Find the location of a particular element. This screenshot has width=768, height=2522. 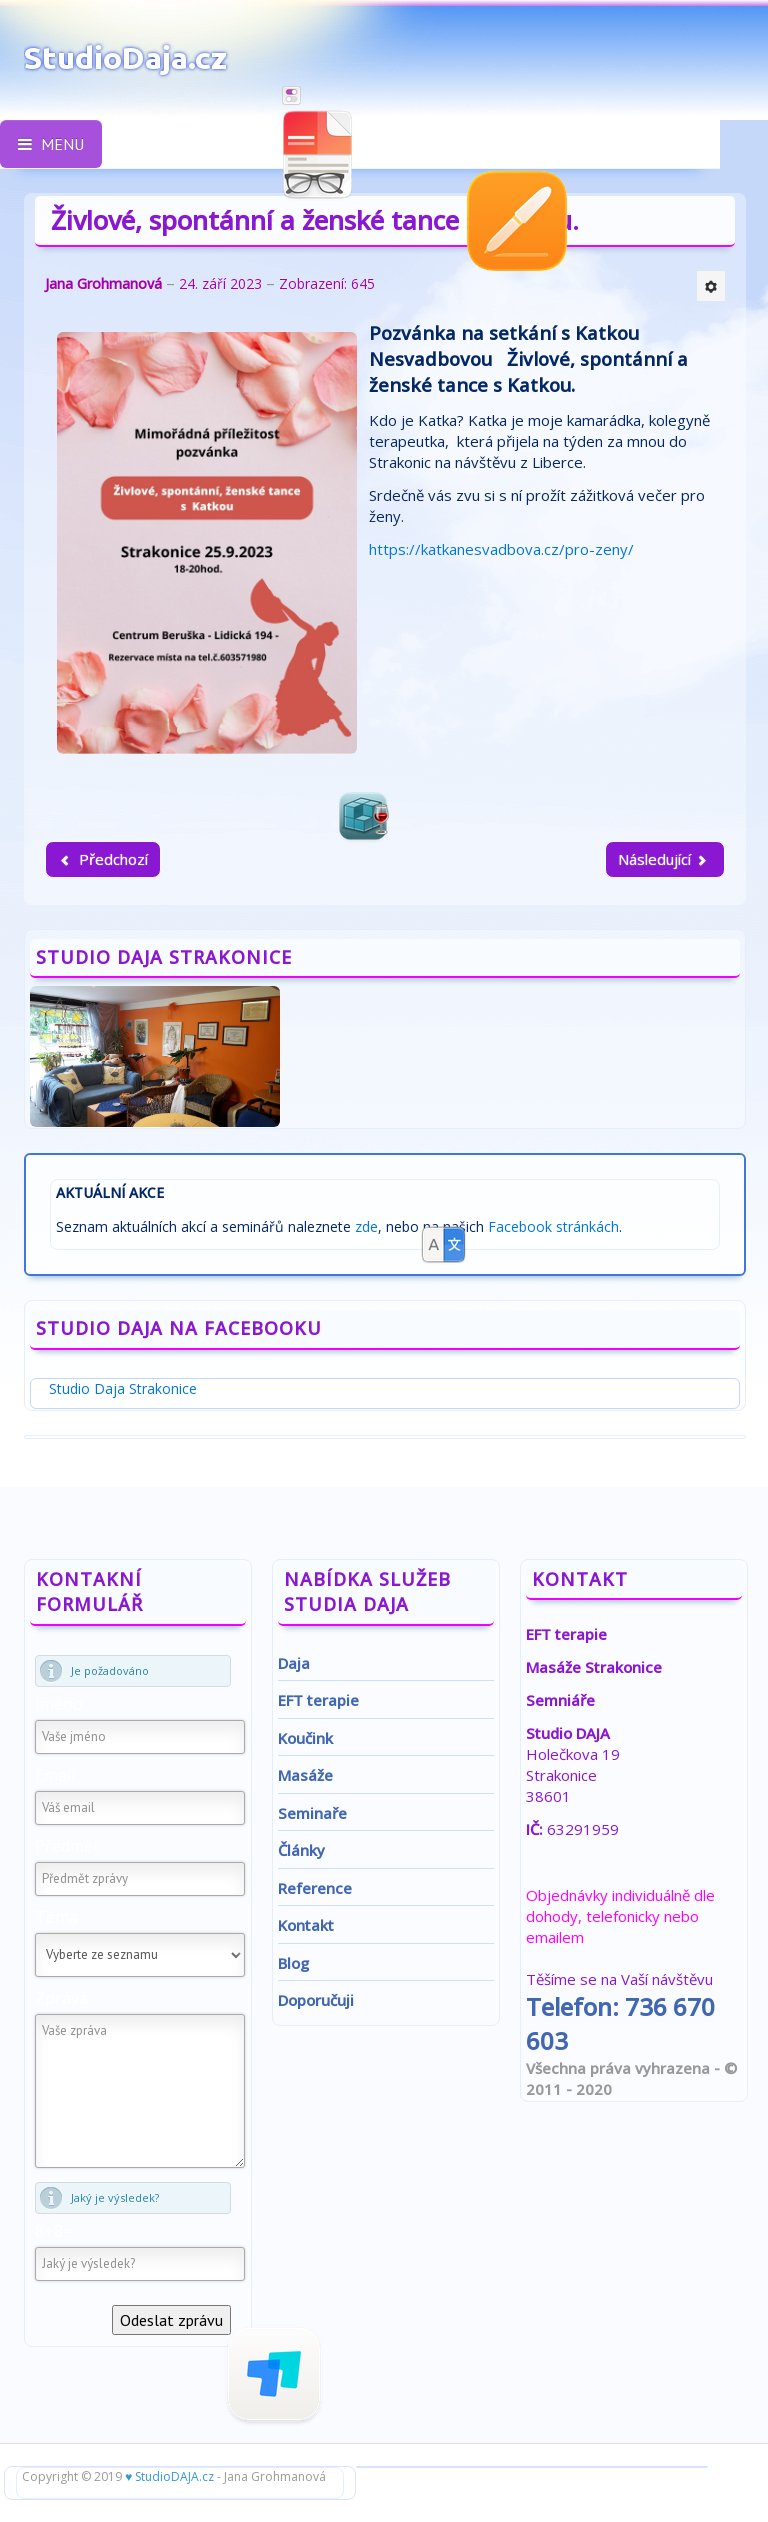

access language and region settings is located at coordinates (443, 1244).